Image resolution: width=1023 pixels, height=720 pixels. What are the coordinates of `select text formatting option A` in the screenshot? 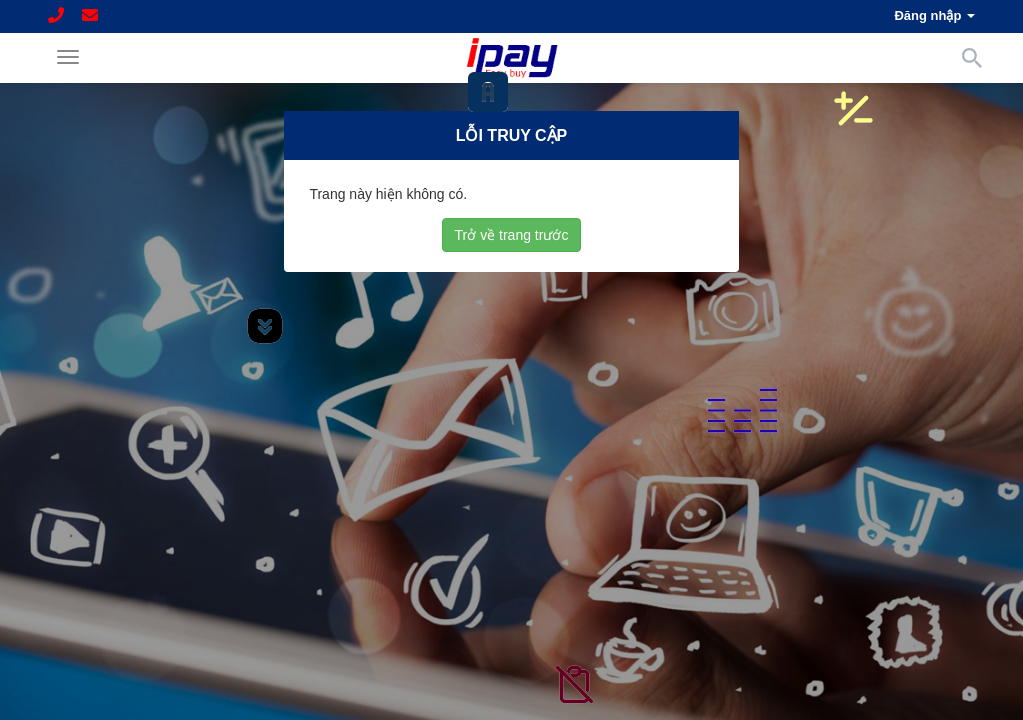 It's located at (488, 92).